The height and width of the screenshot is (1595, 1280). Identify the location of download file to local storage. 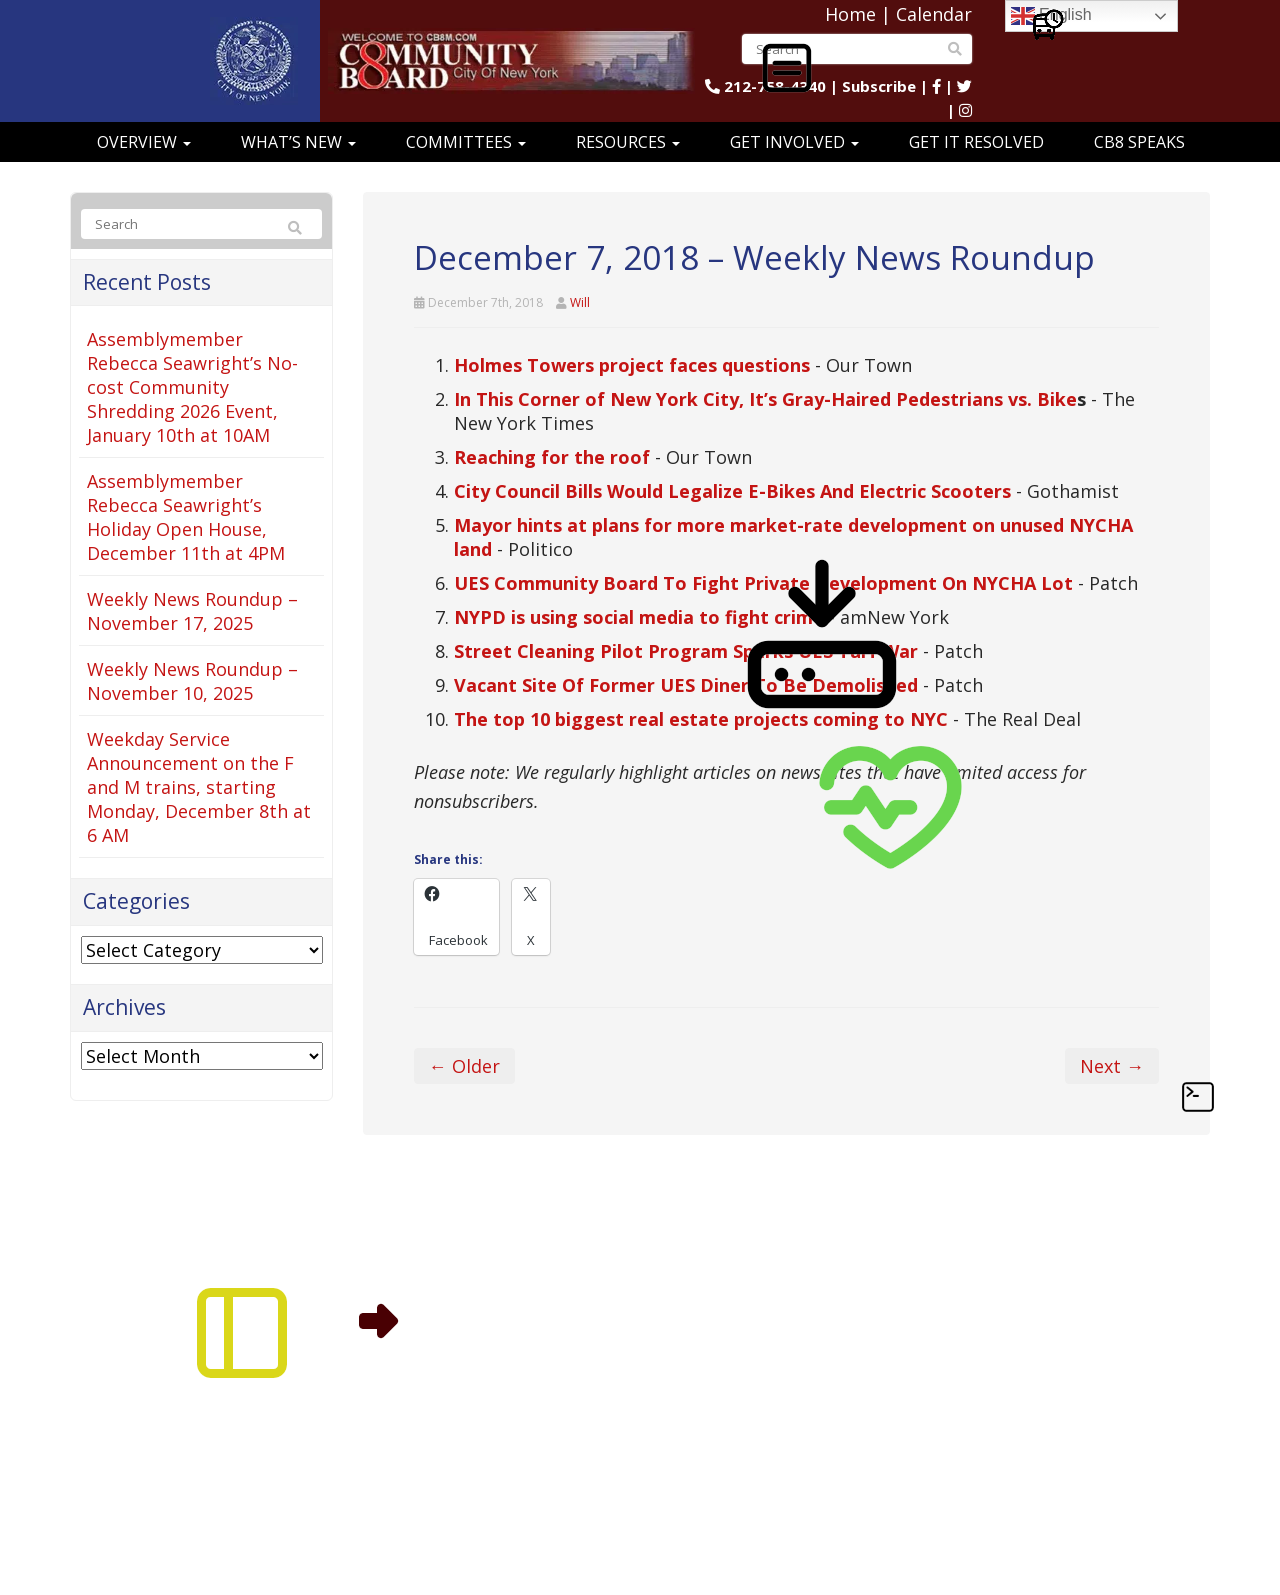
(822, 634).